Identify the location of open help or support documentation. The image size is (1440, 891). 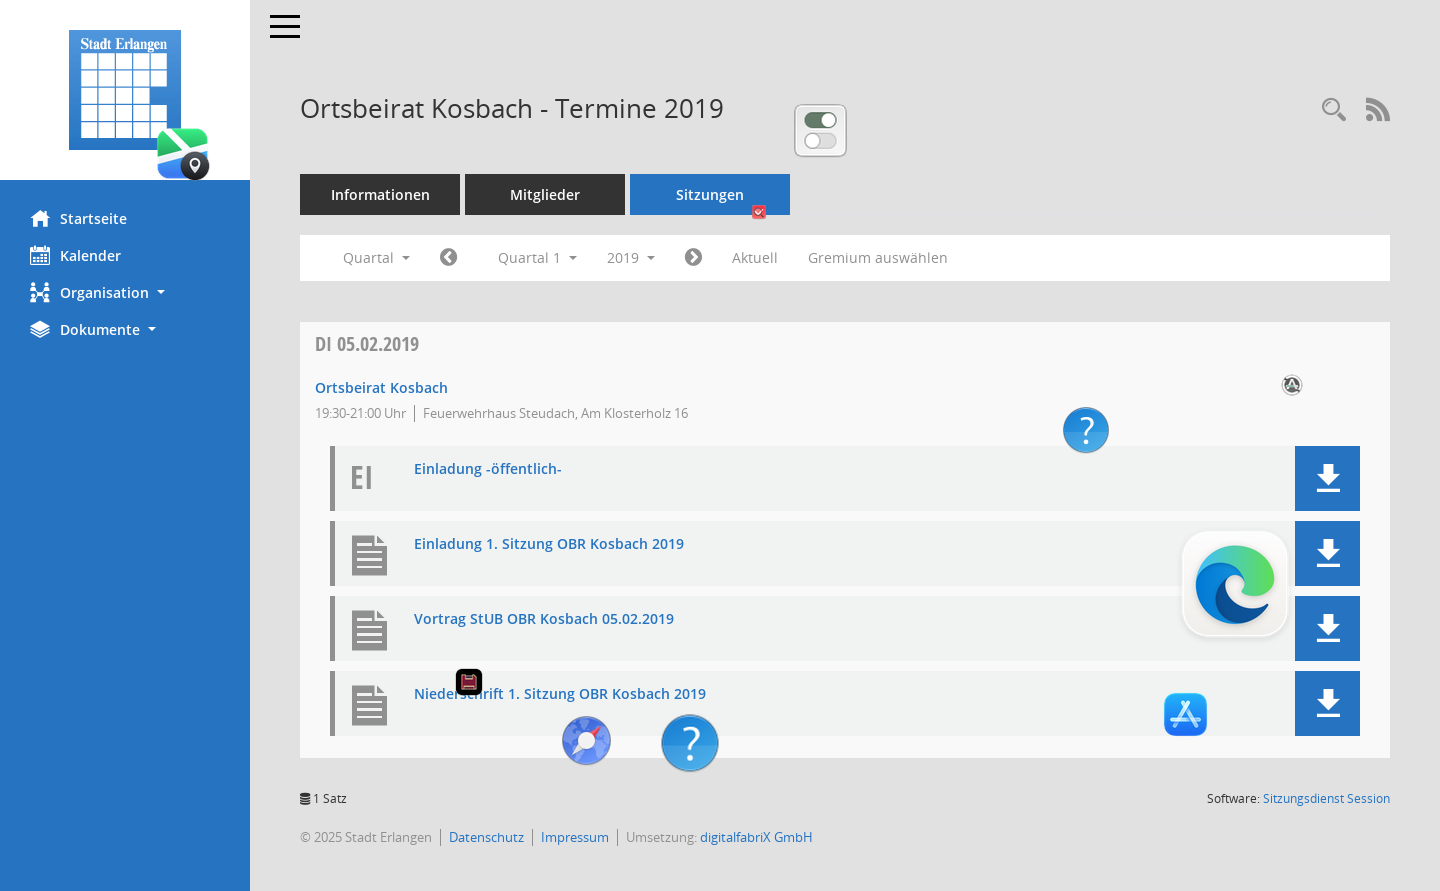
(1086, 430).